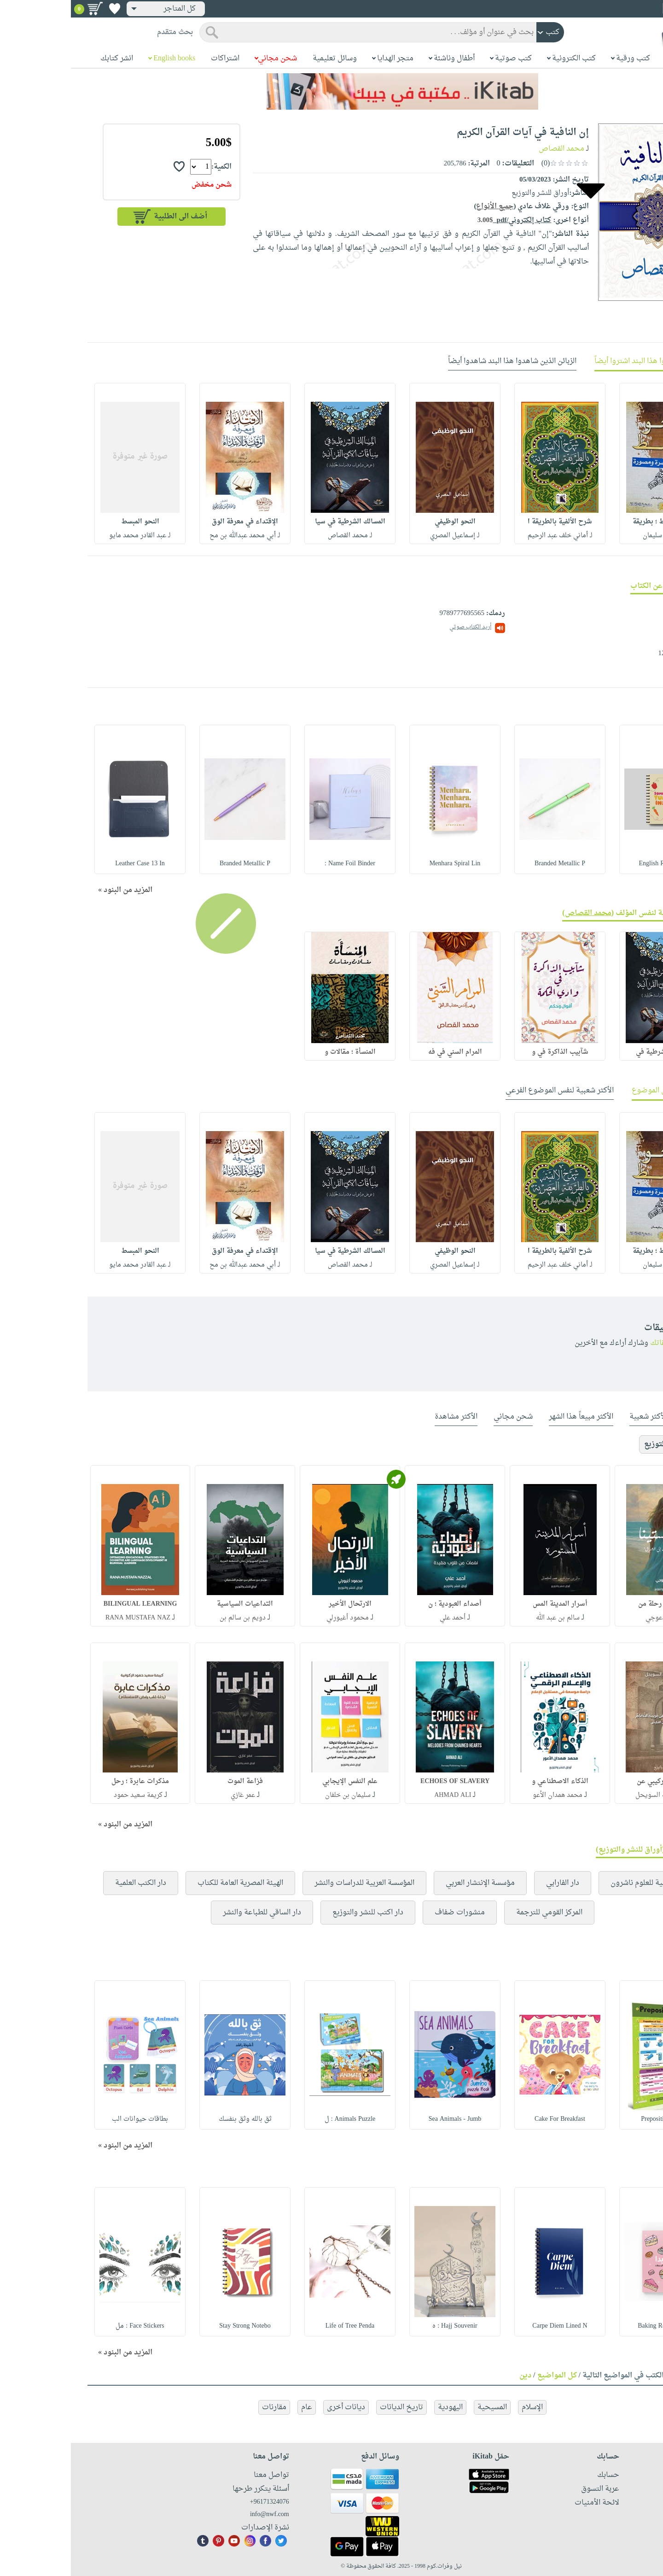 This screenshot has height=2576, width=663. I want to click on expand a dropdown menu, so click(591, 191).